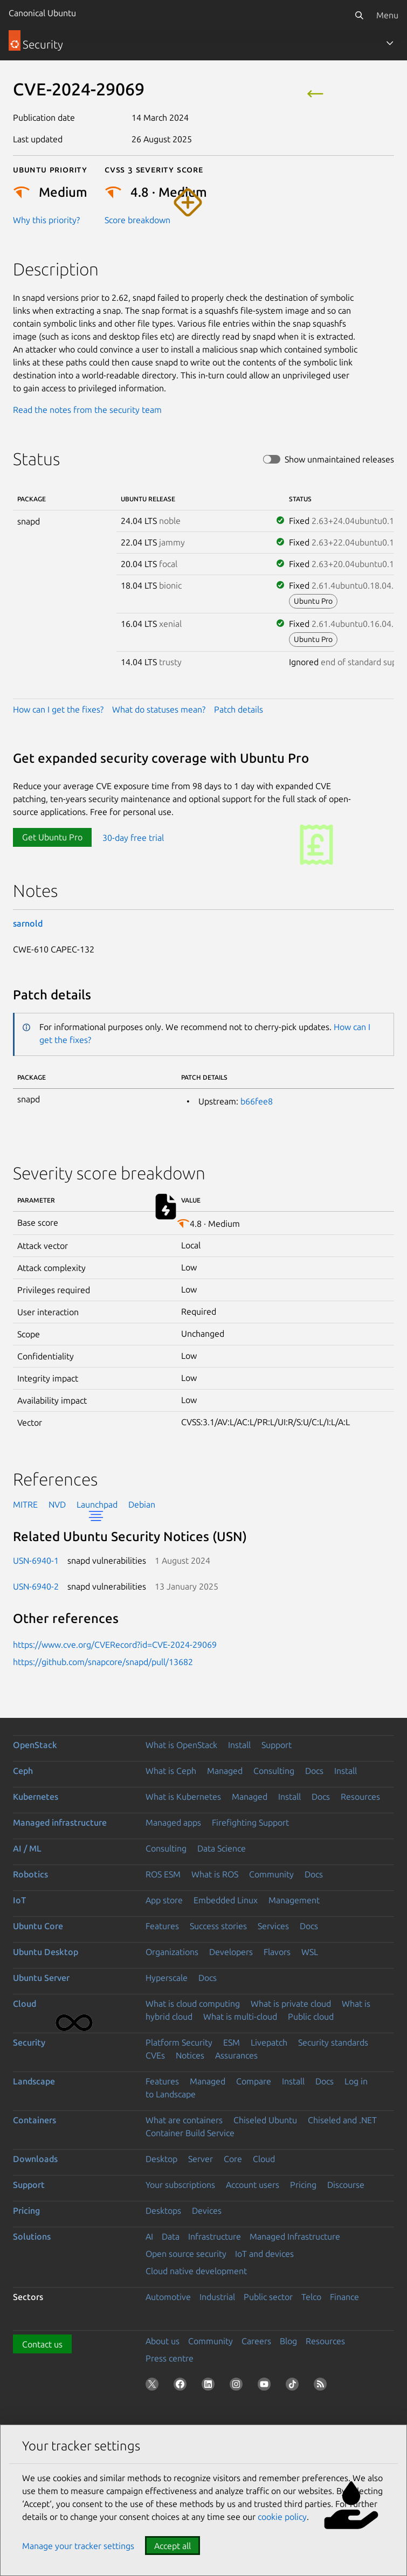  Describe the element at coordinates (165, 1206) in the screenshot. I see `open power or energy-related document` at that location.